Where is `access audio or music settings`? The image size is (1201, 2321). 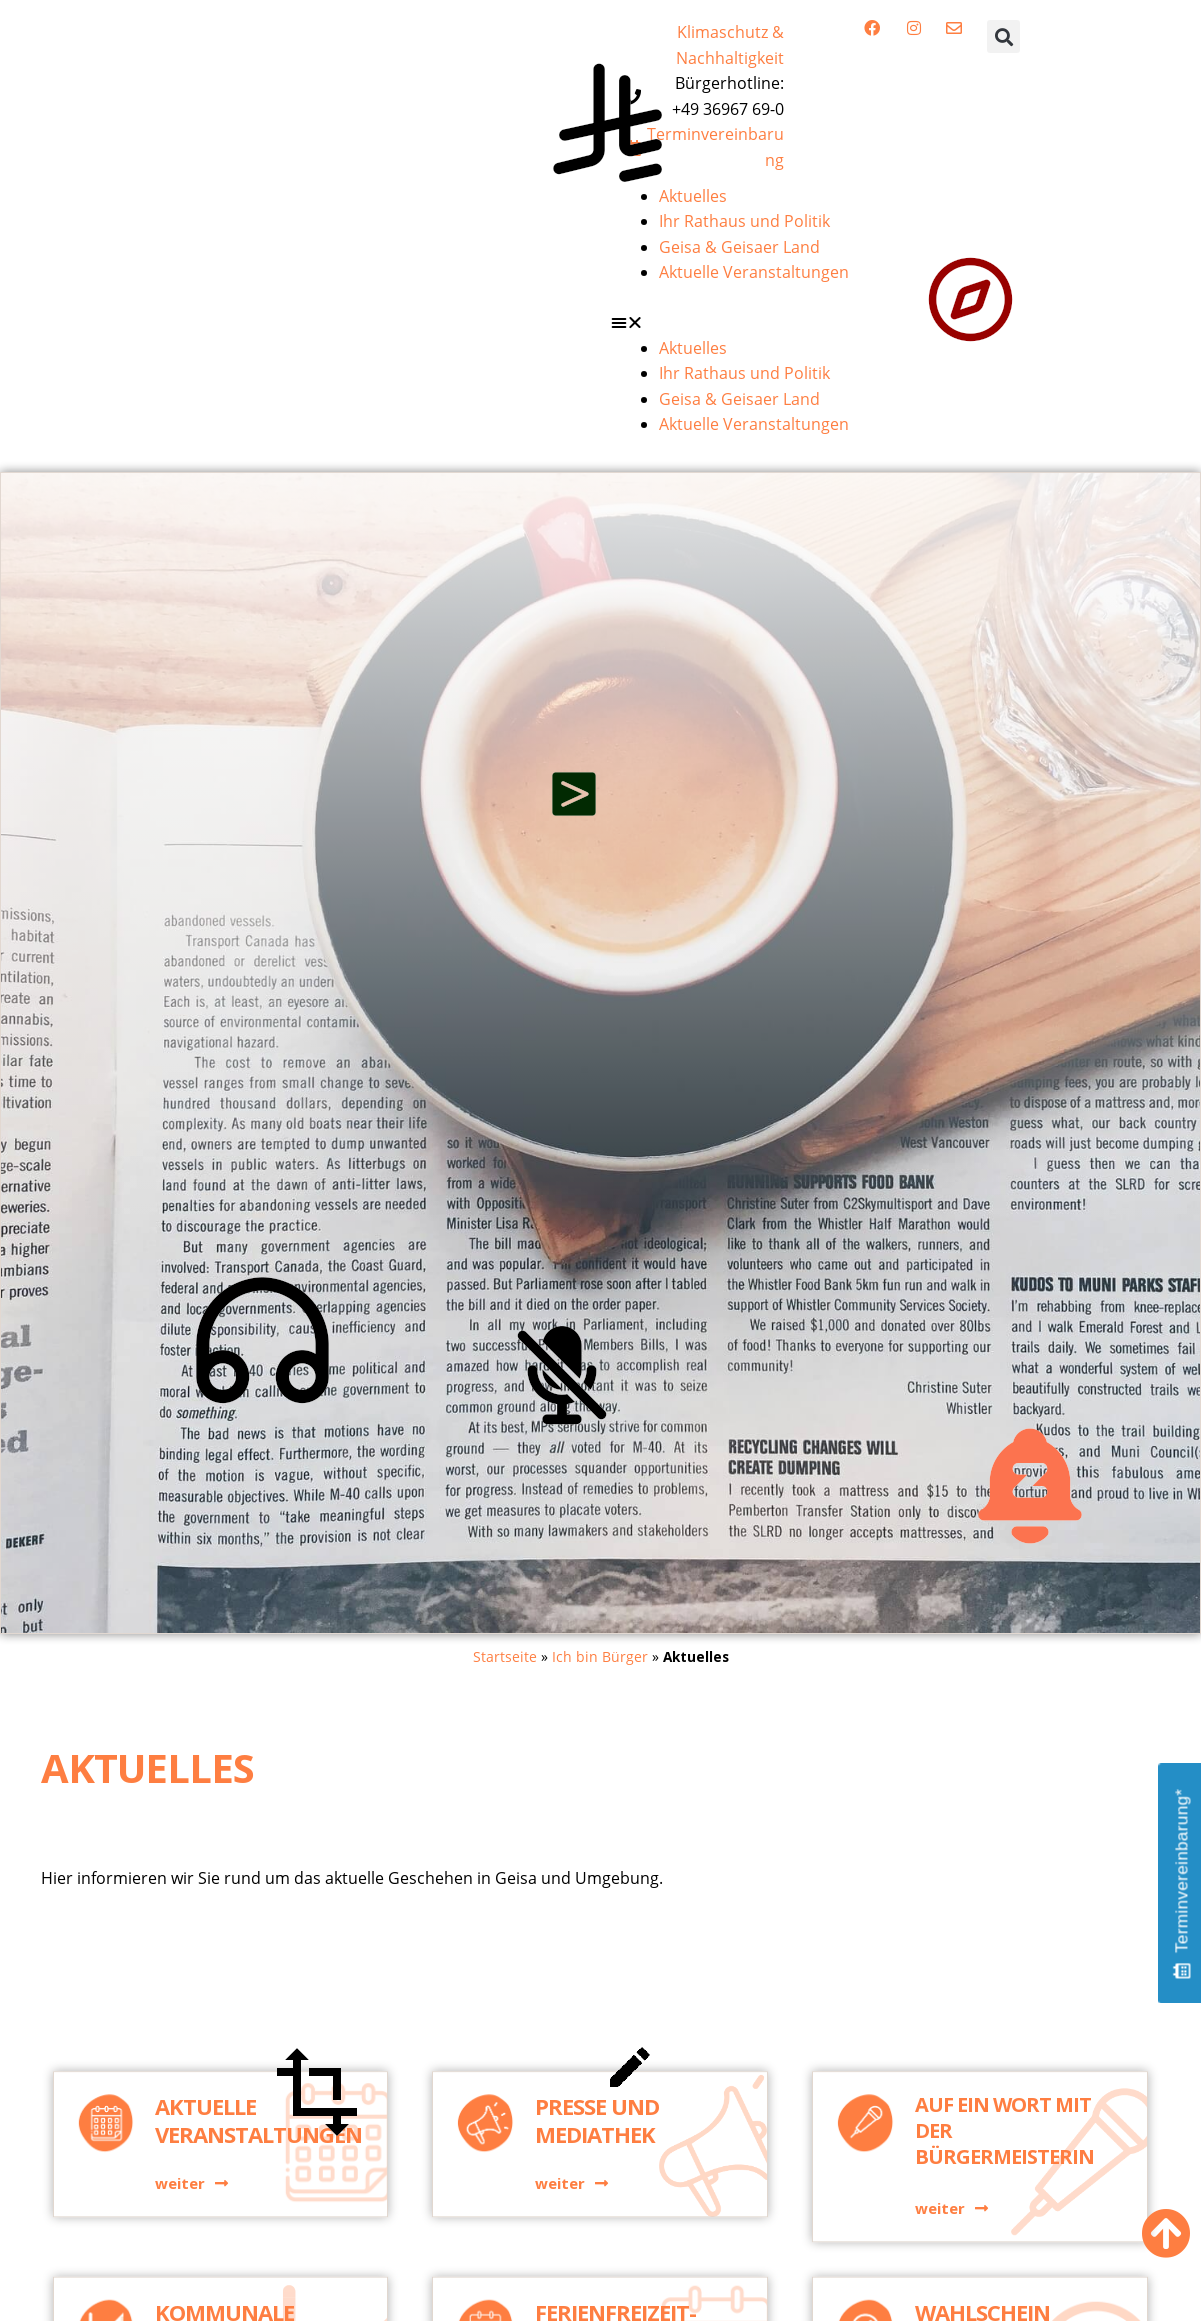 access audio or music settings is located at coordinates (262, 1343).